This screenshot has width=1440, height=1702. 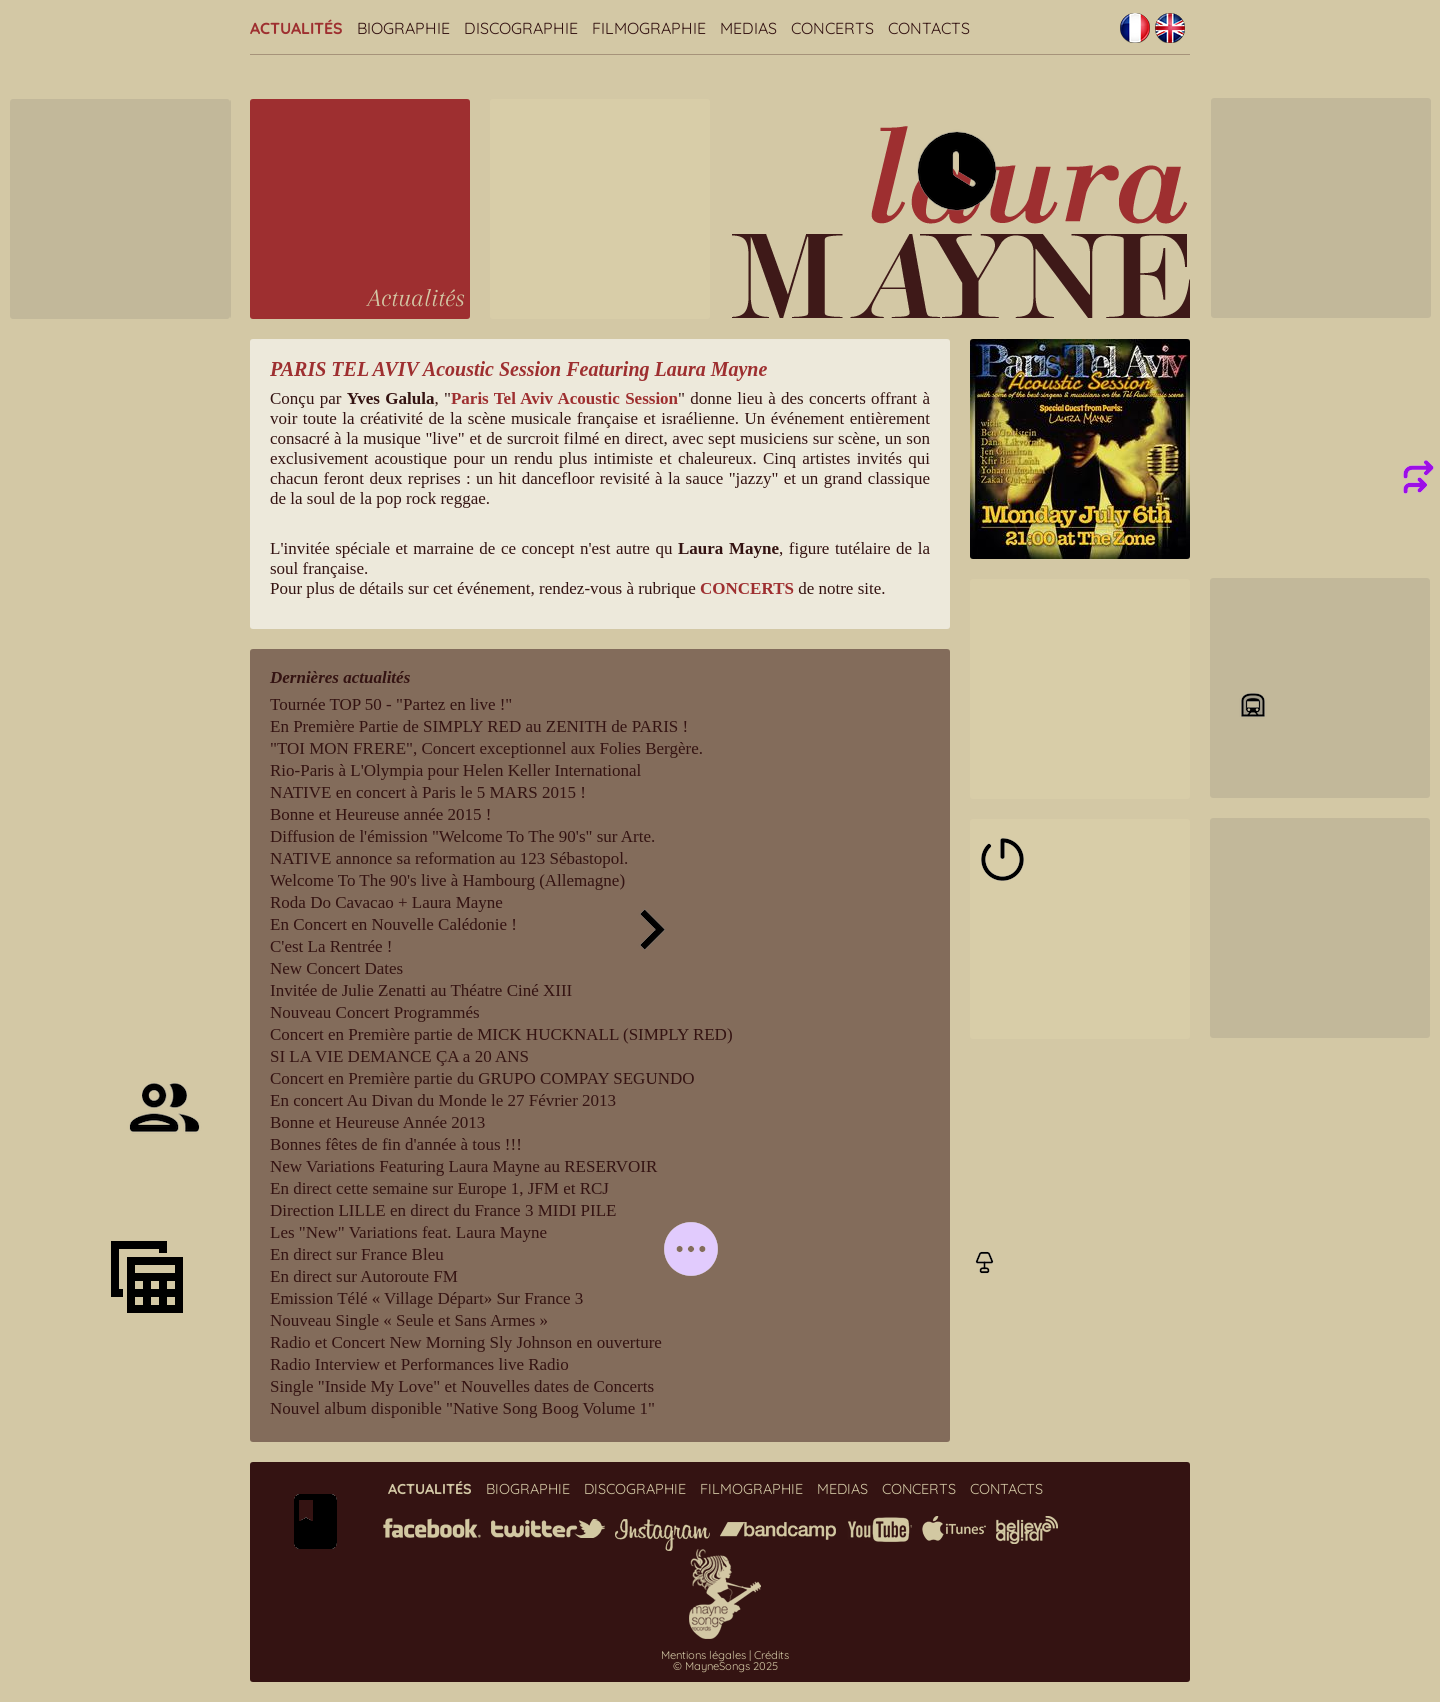 I want to click on redirect or forward multiple items, so click(x=1418, y=478).